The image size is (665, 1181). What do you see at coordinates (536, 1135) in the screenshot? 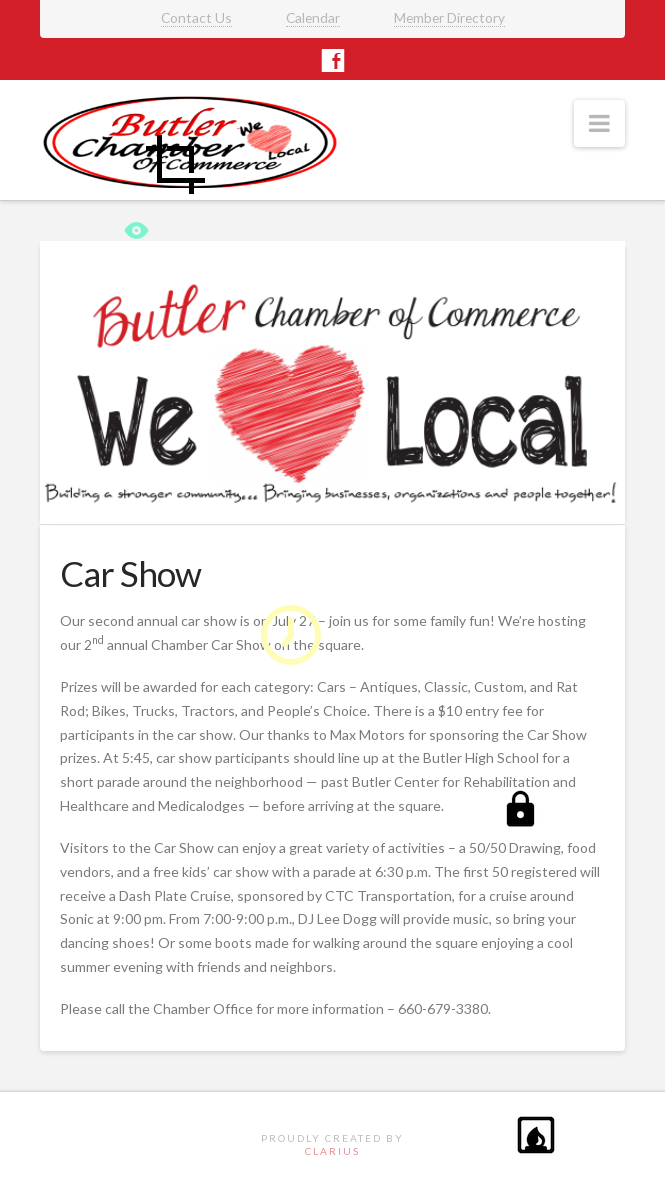
I see `access fireplace or heating controls` at bounding box center [536, 1135].